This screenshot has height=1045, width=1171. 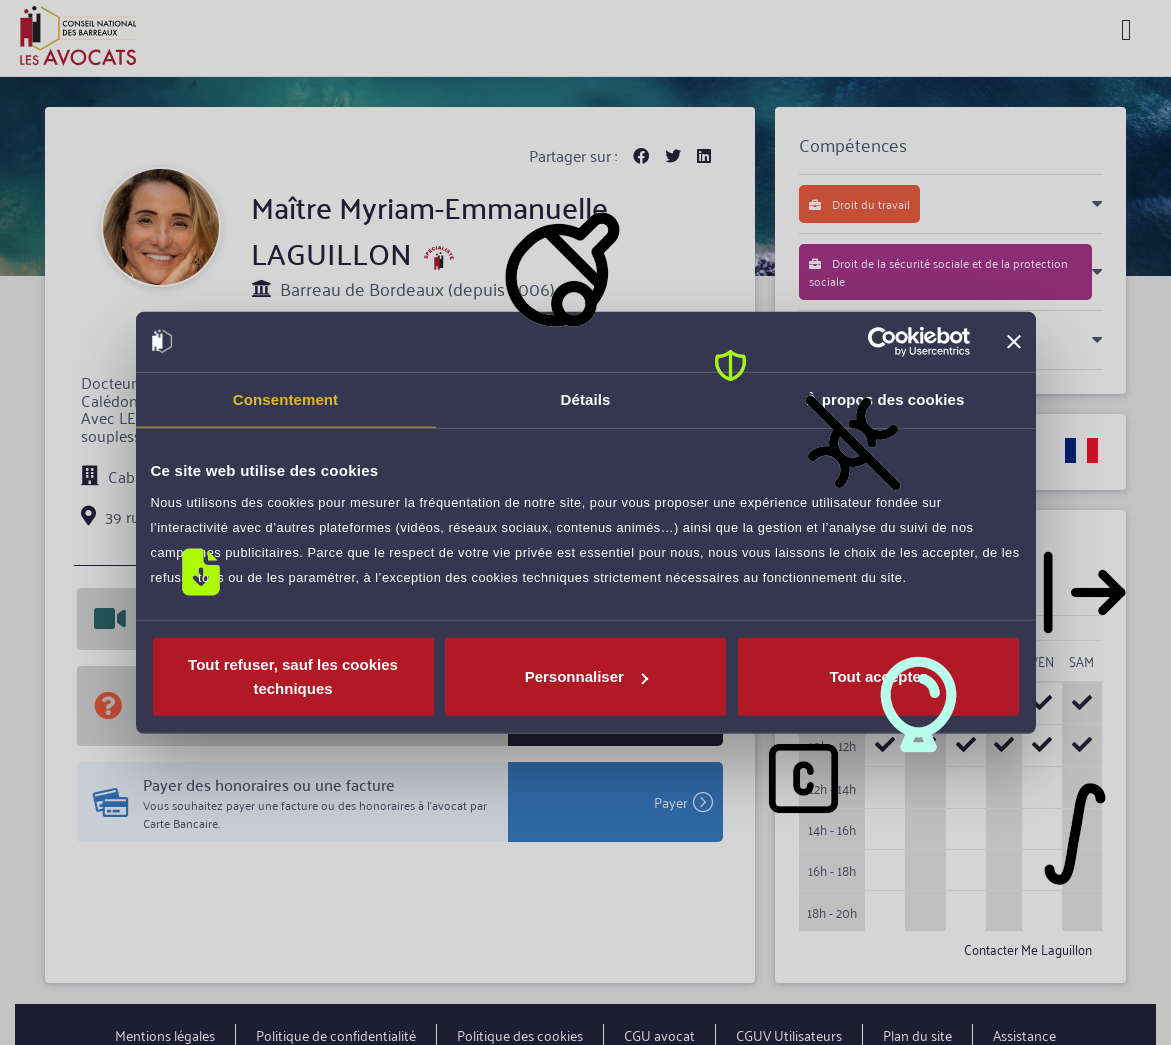 What do you see at coordinates (1075, 834) in the screenshot?
I see `access integral calculus tools` at bounding box center [1075, 834].